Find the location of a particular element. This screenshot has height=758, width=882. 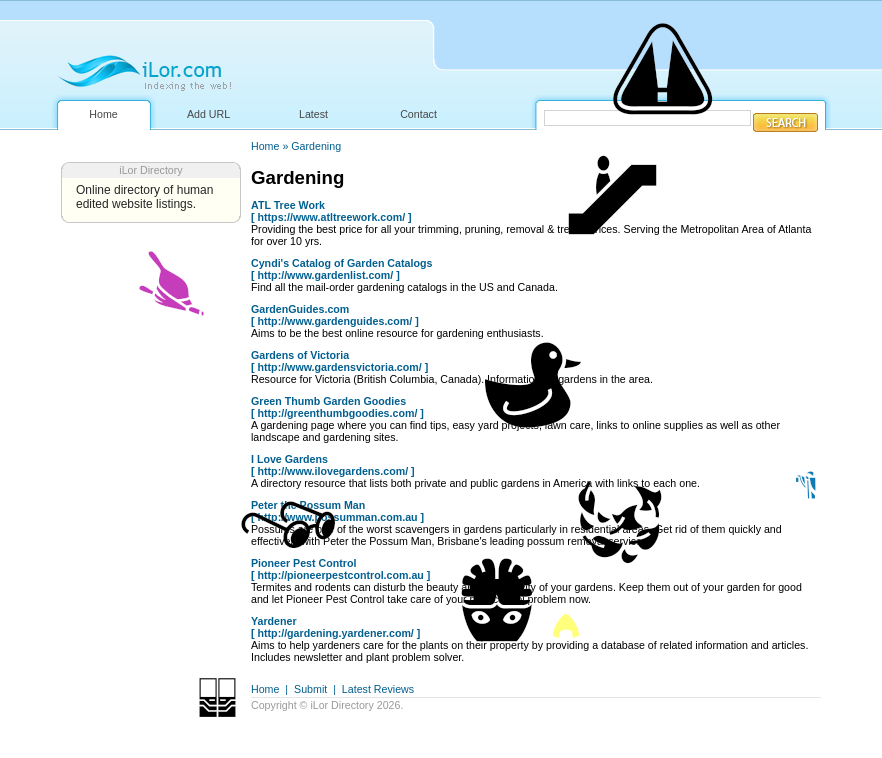

craft or upgrade items at the forge is located at coordinates (171, 283).